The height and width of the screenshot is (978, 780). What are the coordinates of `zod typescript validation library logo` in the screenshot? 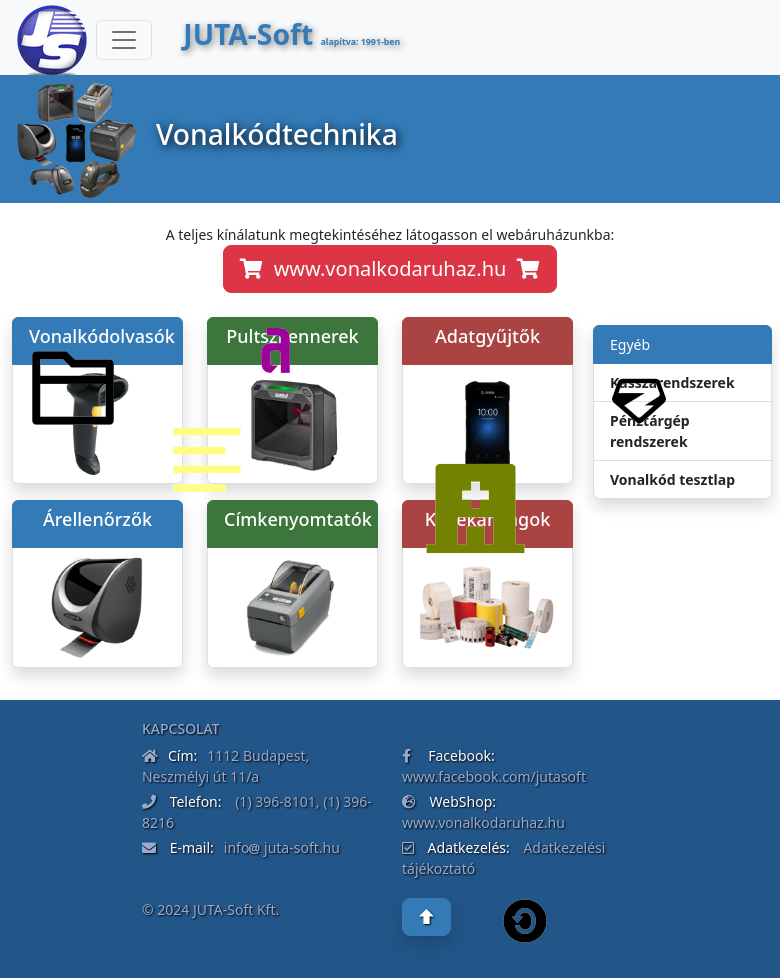 It's located at (639, 401).